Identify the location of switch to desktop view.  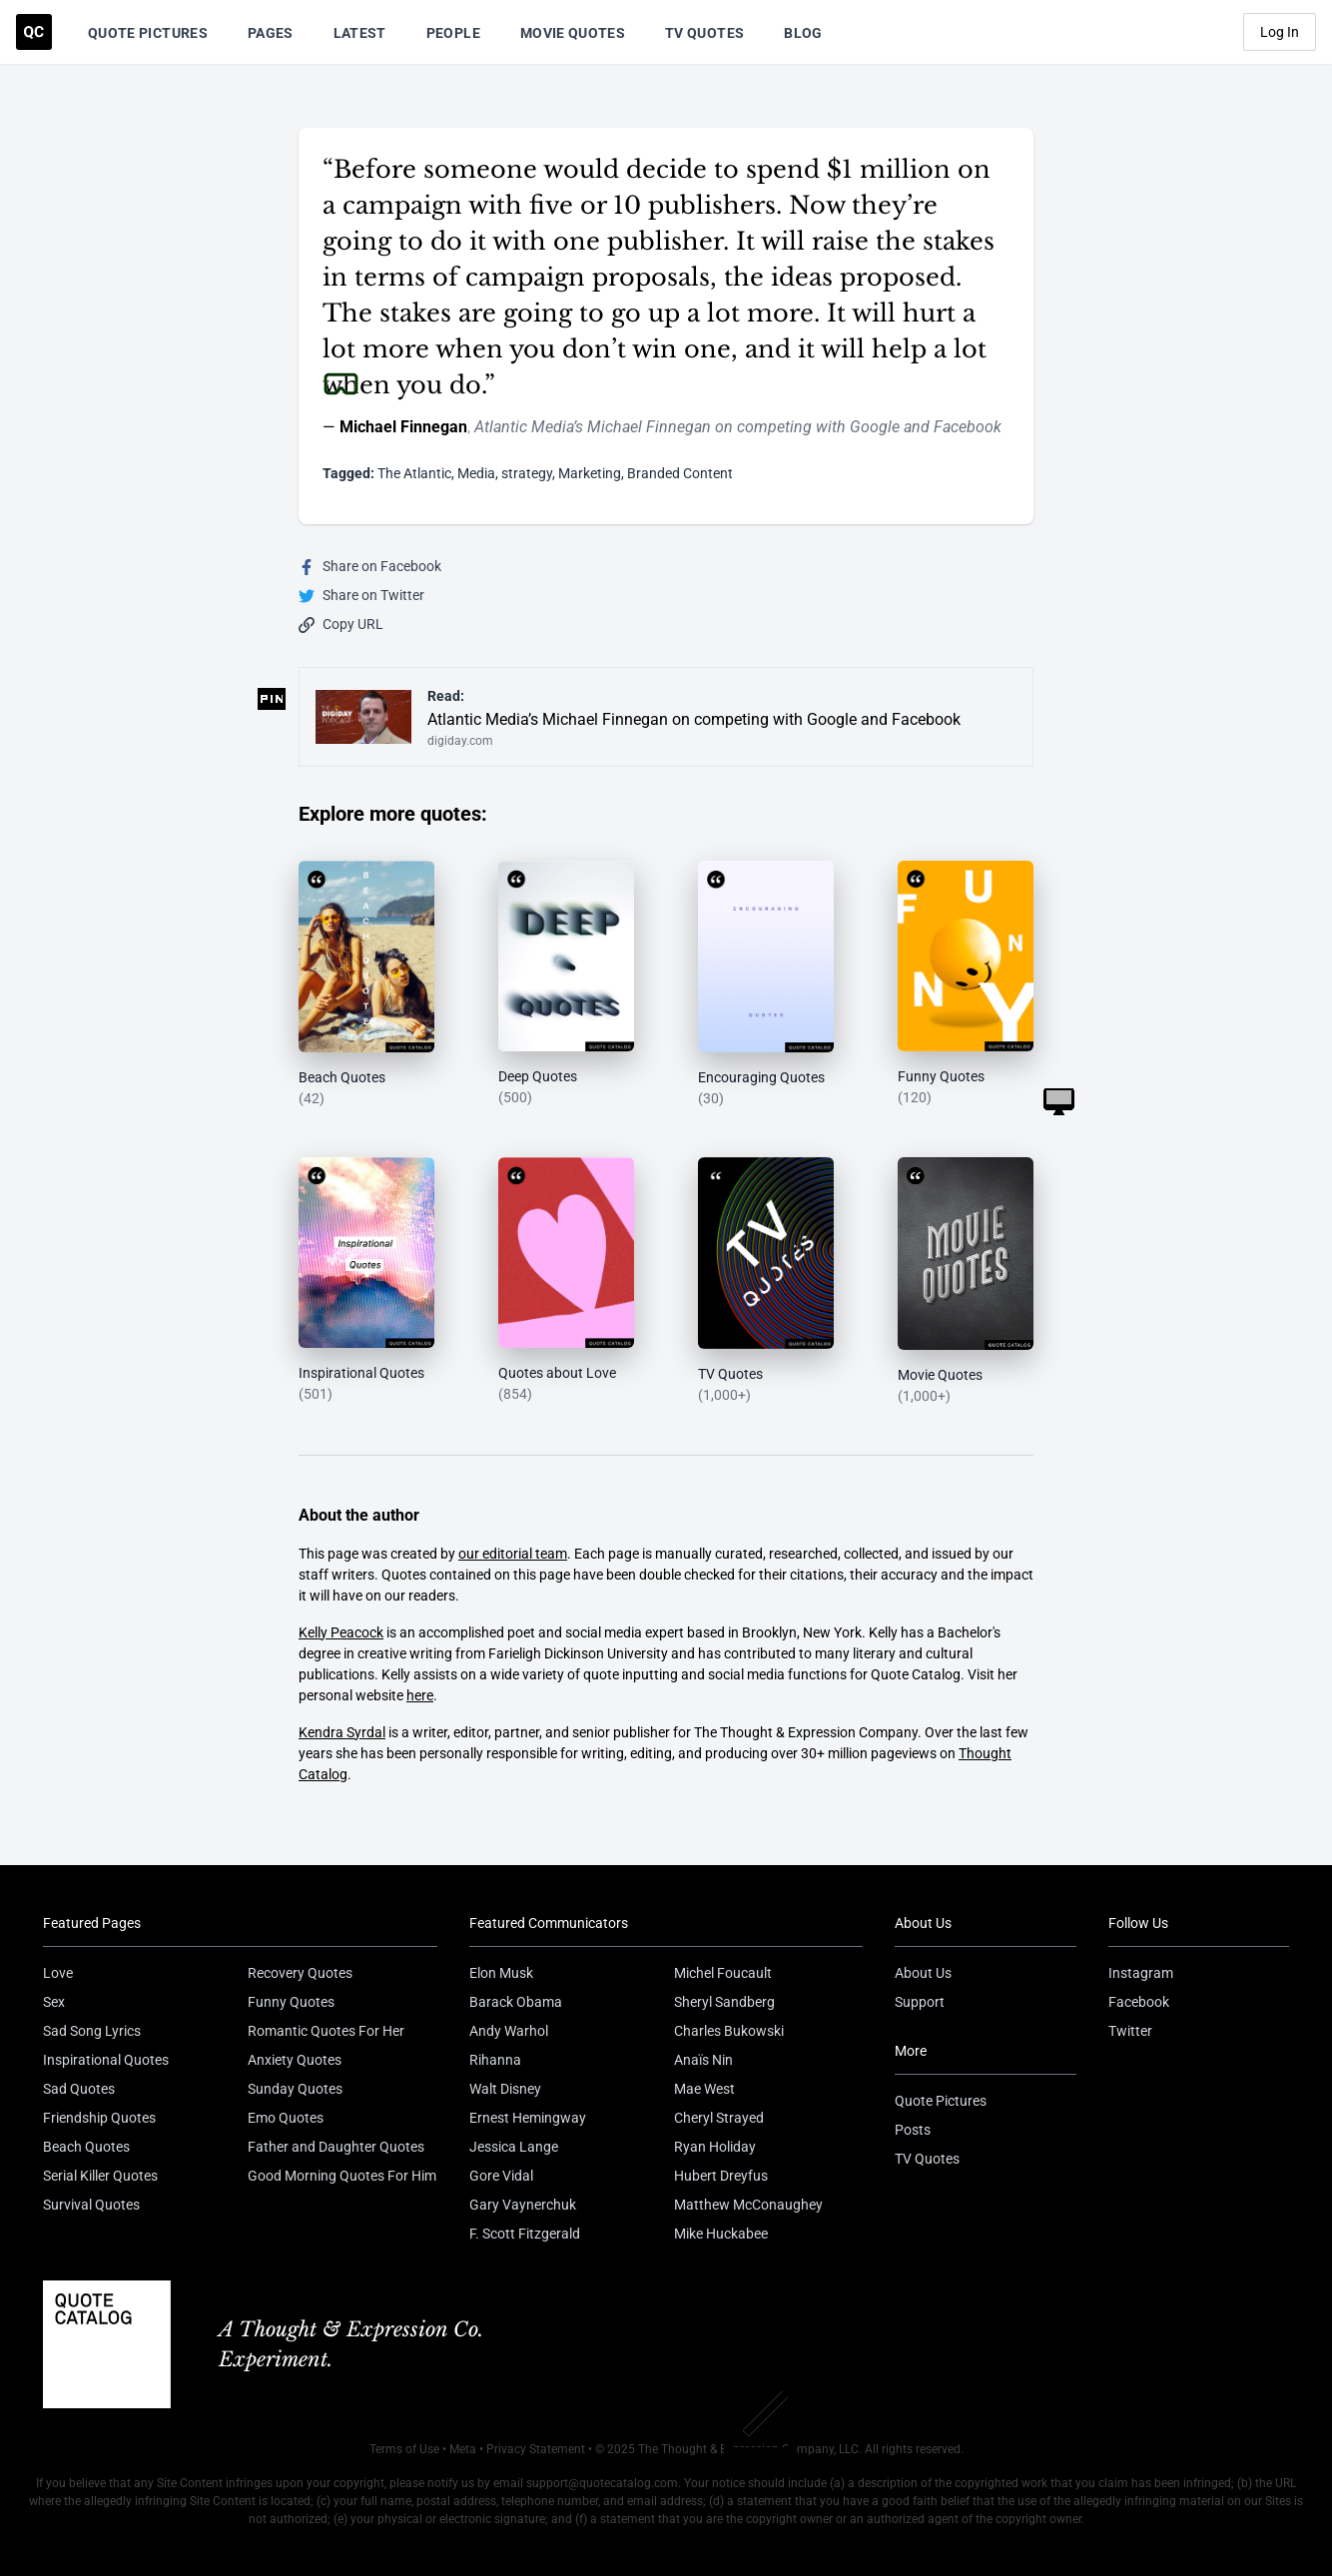
(1058, 1101).